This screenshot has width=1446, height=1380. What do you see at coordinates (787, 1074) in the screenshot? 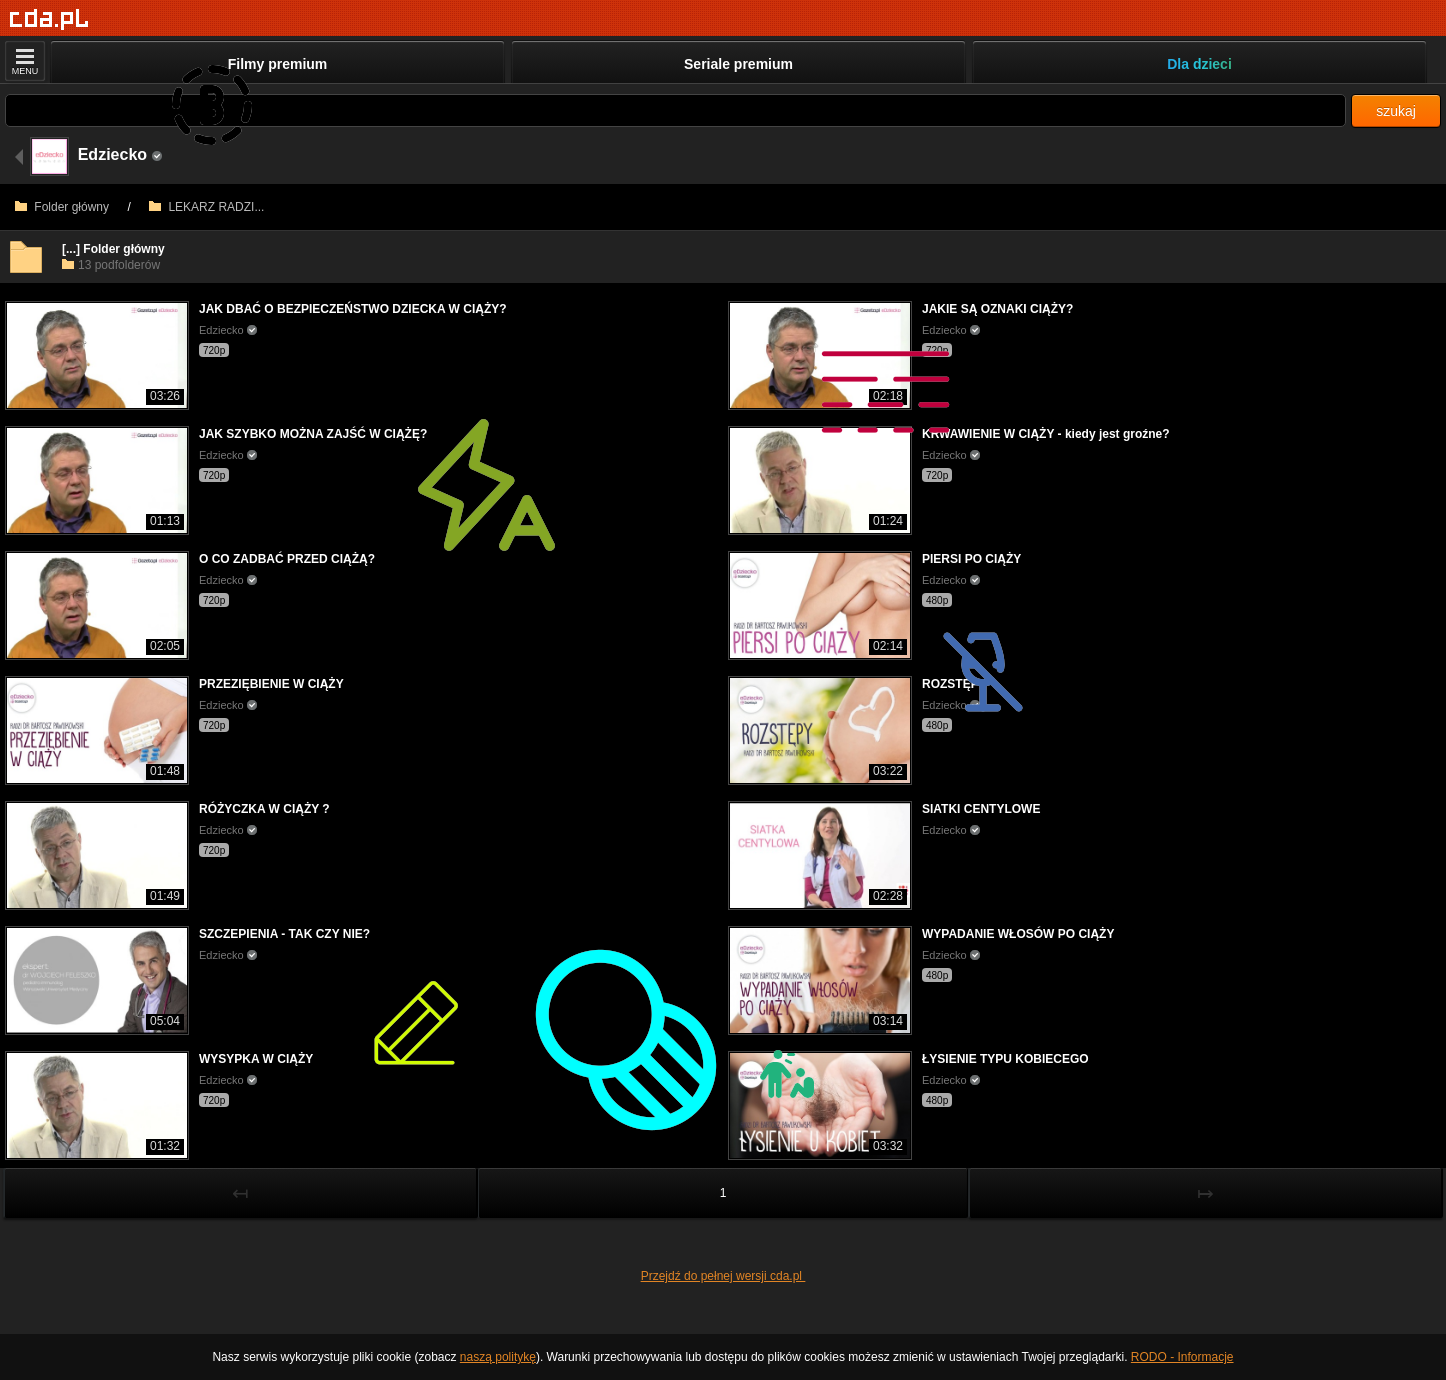
I see `report harassment or bullying behavior` at bounding box center [787, 1074].